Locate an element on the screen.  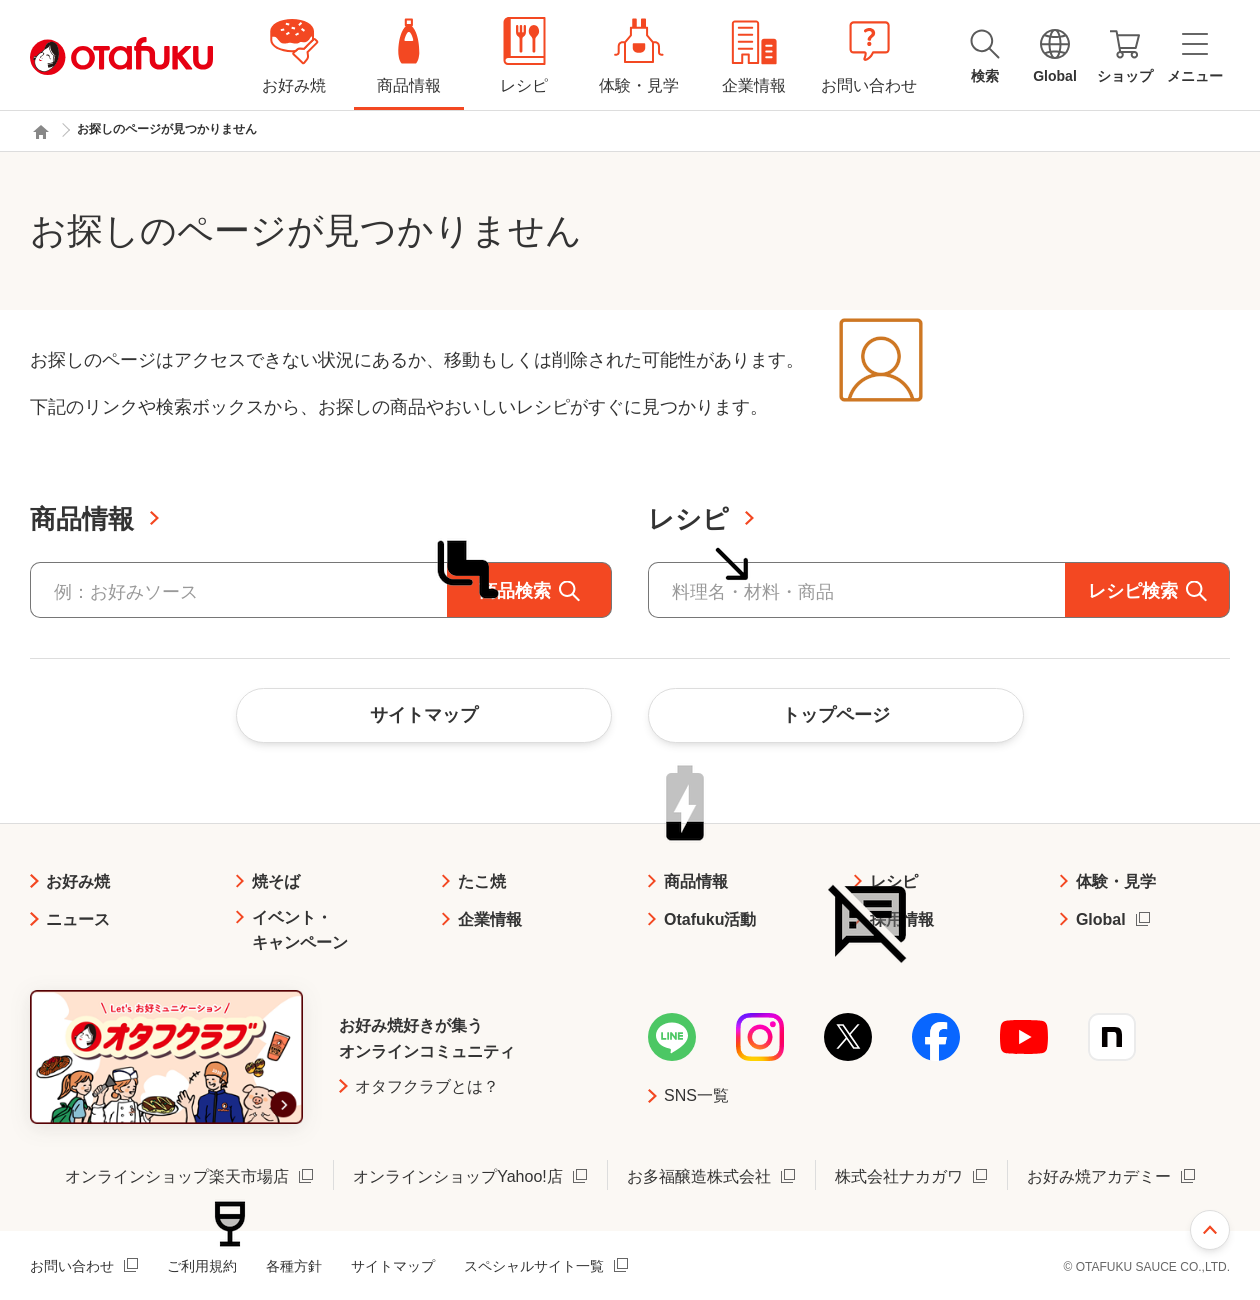
find nearby wine bars or restaurants is located at coordinates (230, 1224).